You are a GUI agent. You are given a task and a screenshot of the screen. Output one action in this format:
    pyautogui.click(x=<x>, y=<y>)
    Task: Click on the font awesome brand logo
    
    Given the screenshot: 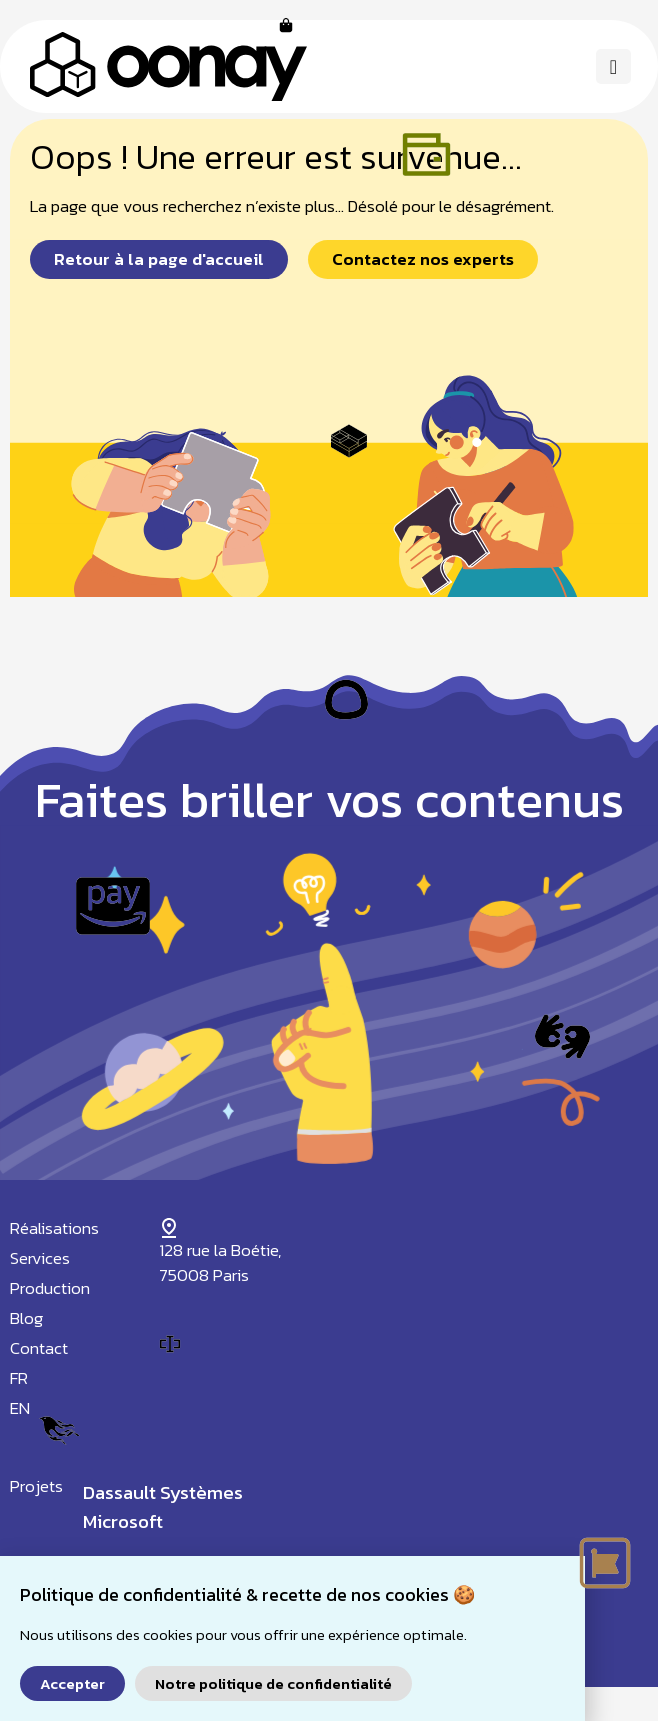 What is the action you would take?
    pyautogui.click(x=605, y=1563)
    